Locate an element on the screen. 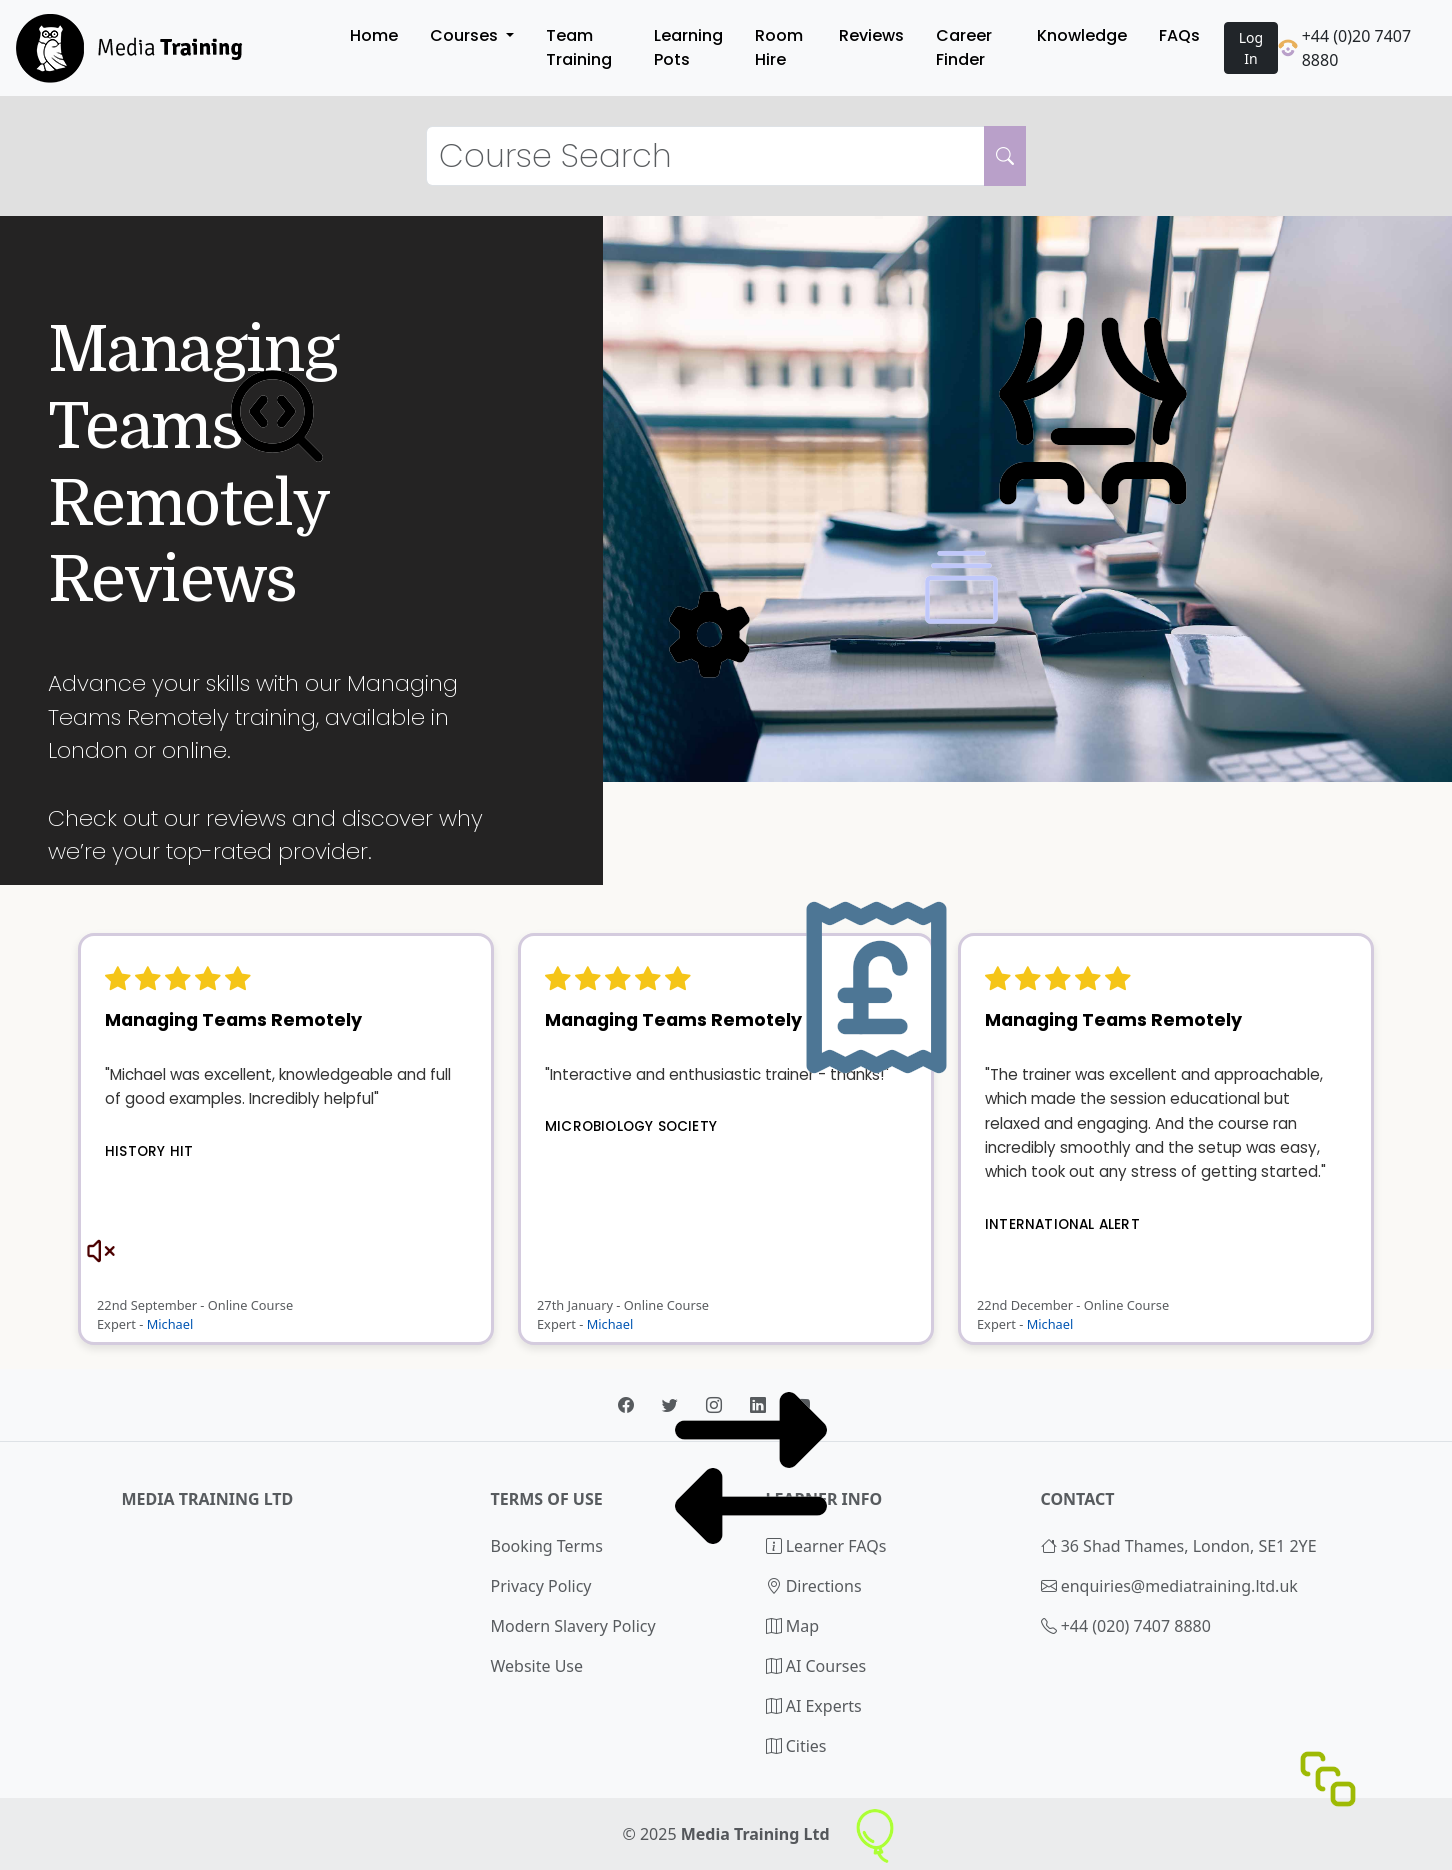  swap or exchange items is located at coordinates (751, 1468).